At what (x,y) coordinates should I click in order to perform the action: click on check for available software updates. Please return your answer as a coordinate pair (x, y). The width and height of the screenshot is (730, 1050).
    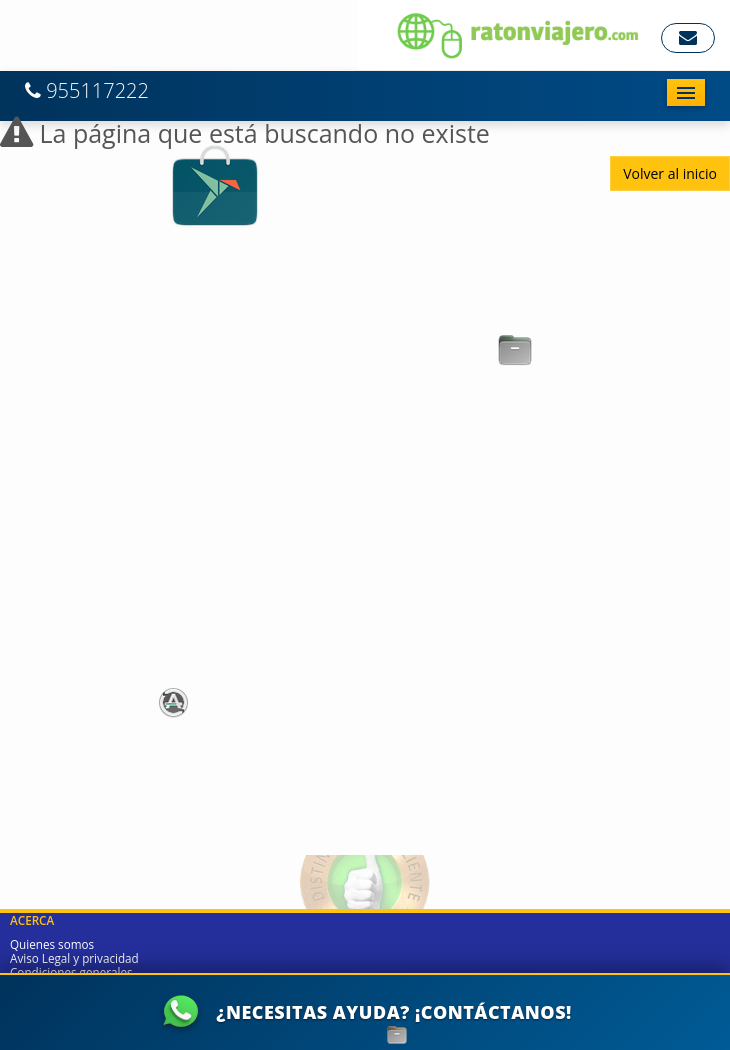
    Looking at the image, I should click on (173, 702).